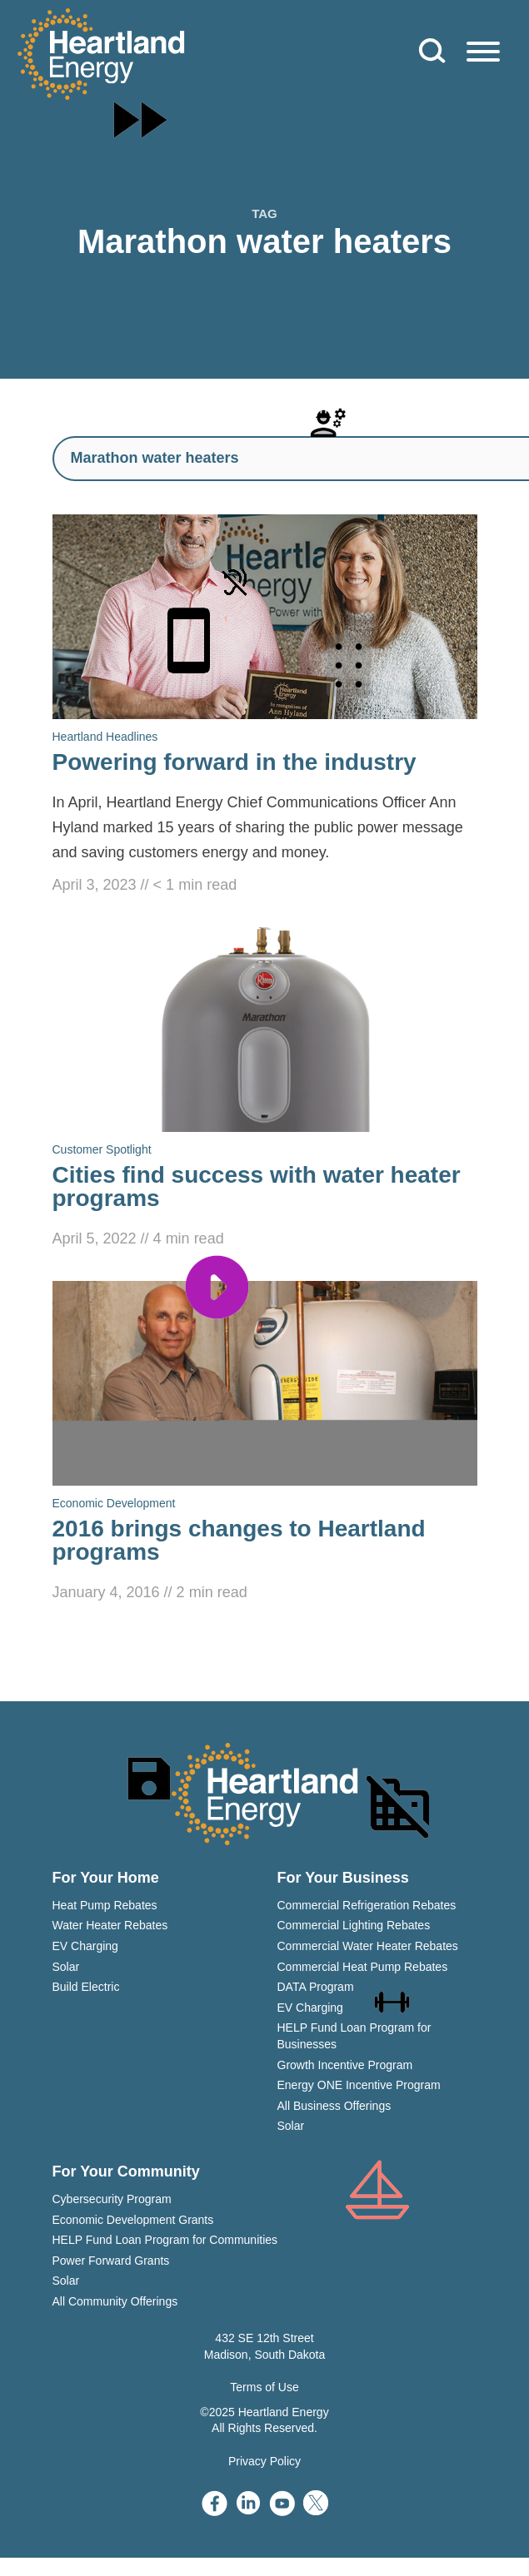 The width and height of the screenshot is (529, 2576). What do you see at coordinates (400, 1804) in the screenshot?
I see `indicates a website or domain is unavailable` at bounding box center [400, 1804].